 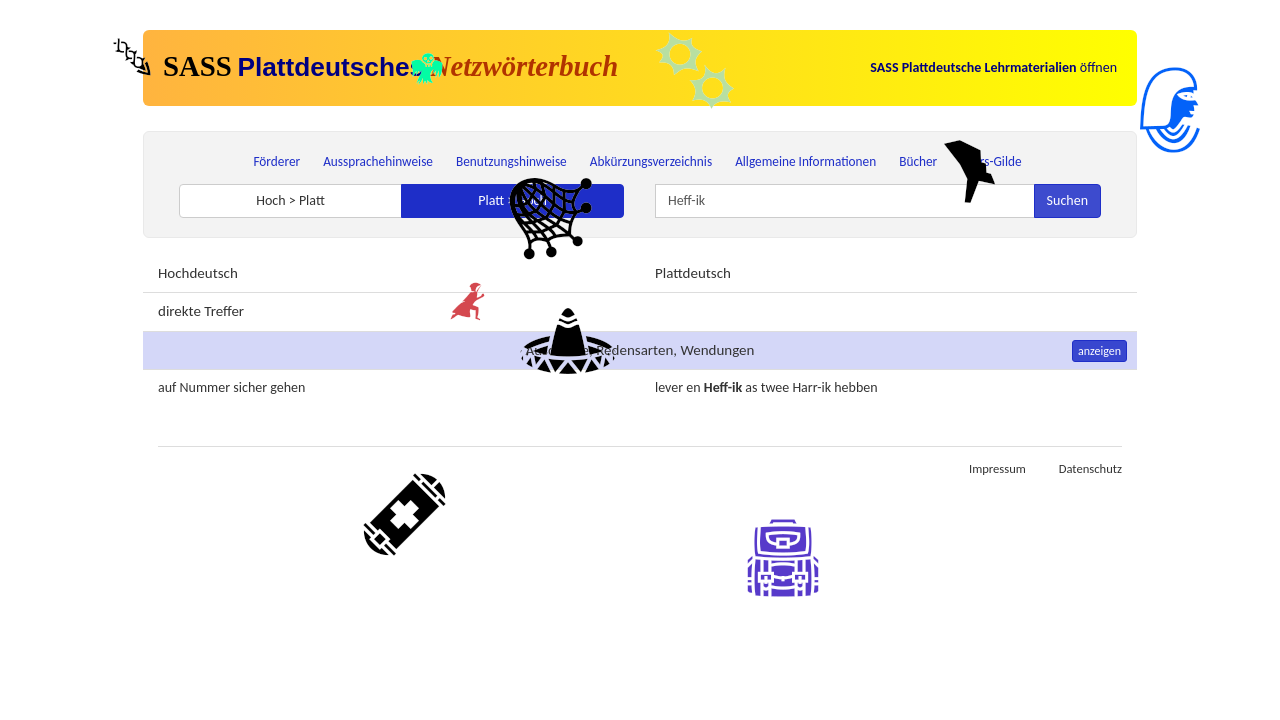 I want to click on indicates damage or hit points in a game, so click(x=694, y=71).